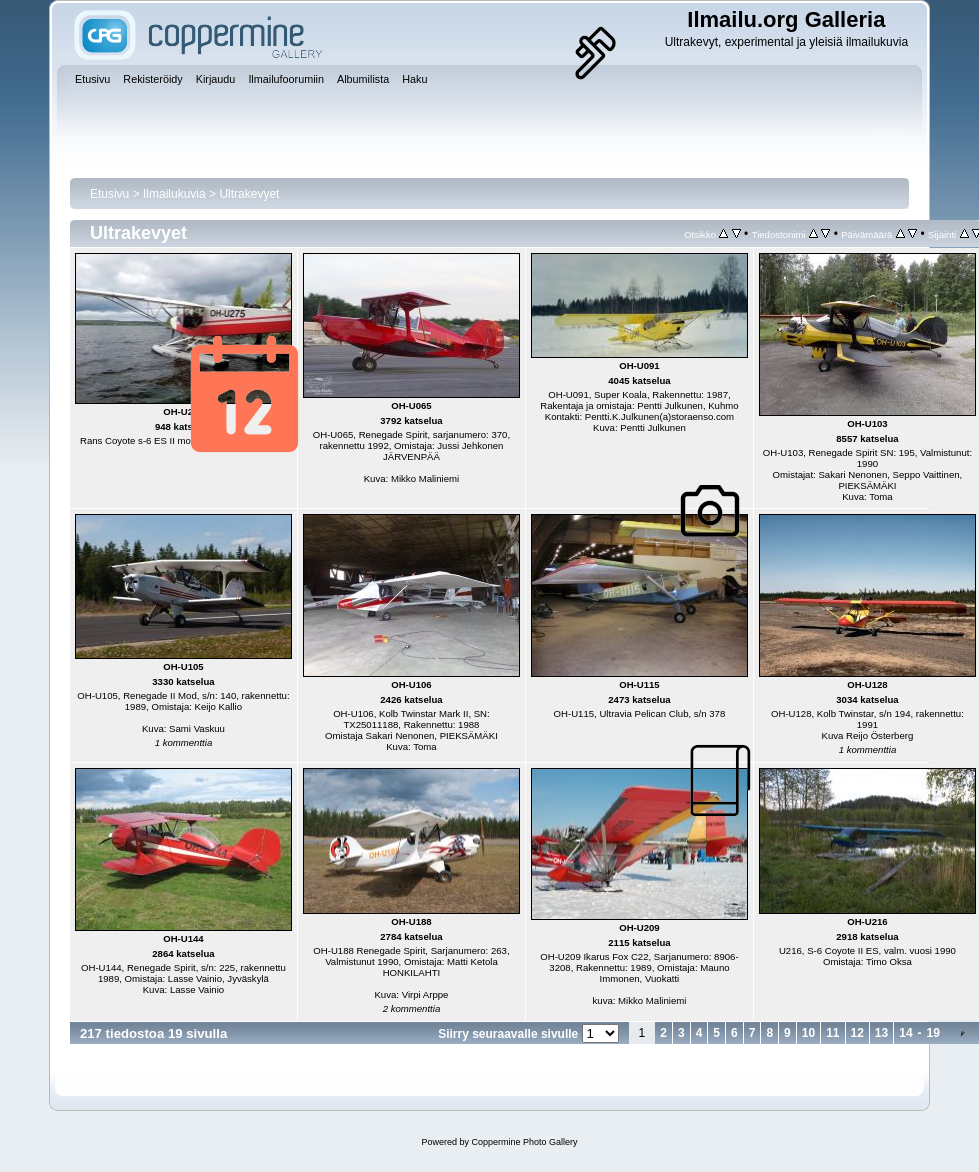 The width and height of the screenshot is (979, 1172). I want to click on take a photo, so click(710, 512).